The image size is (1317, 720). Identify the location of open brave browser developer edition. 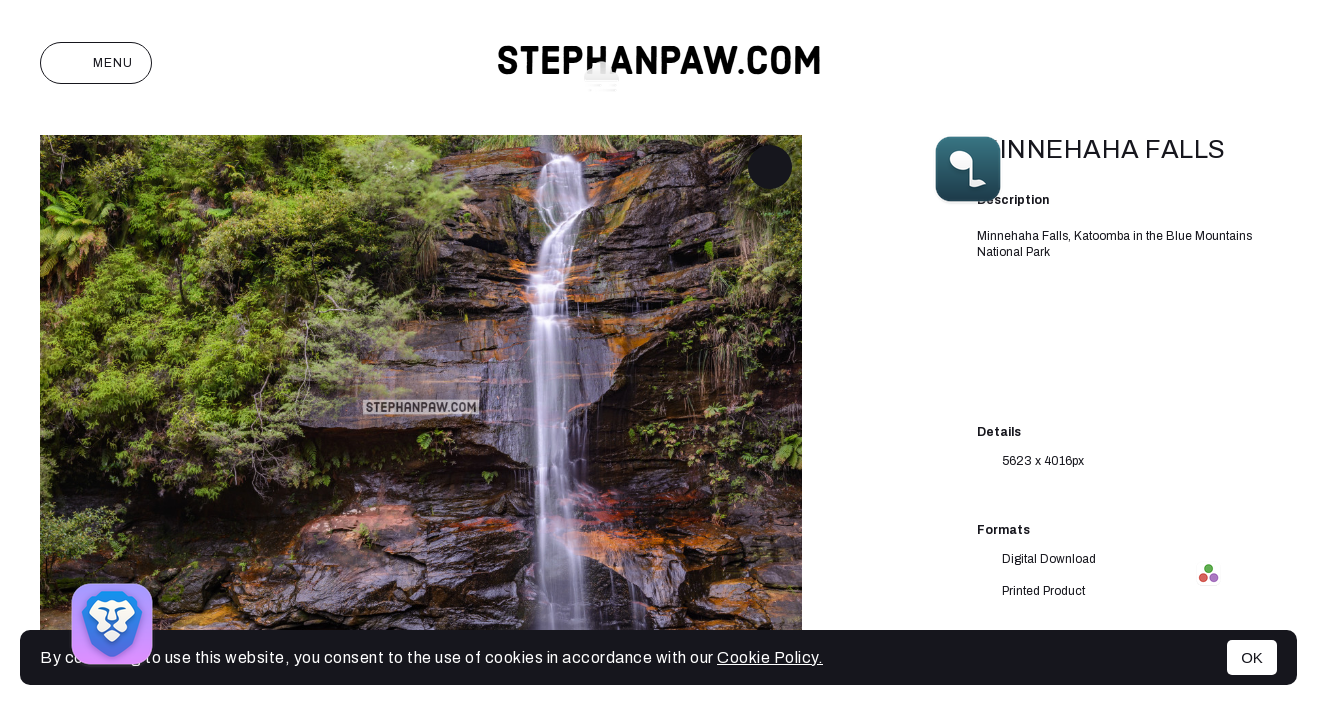
(112, 624).